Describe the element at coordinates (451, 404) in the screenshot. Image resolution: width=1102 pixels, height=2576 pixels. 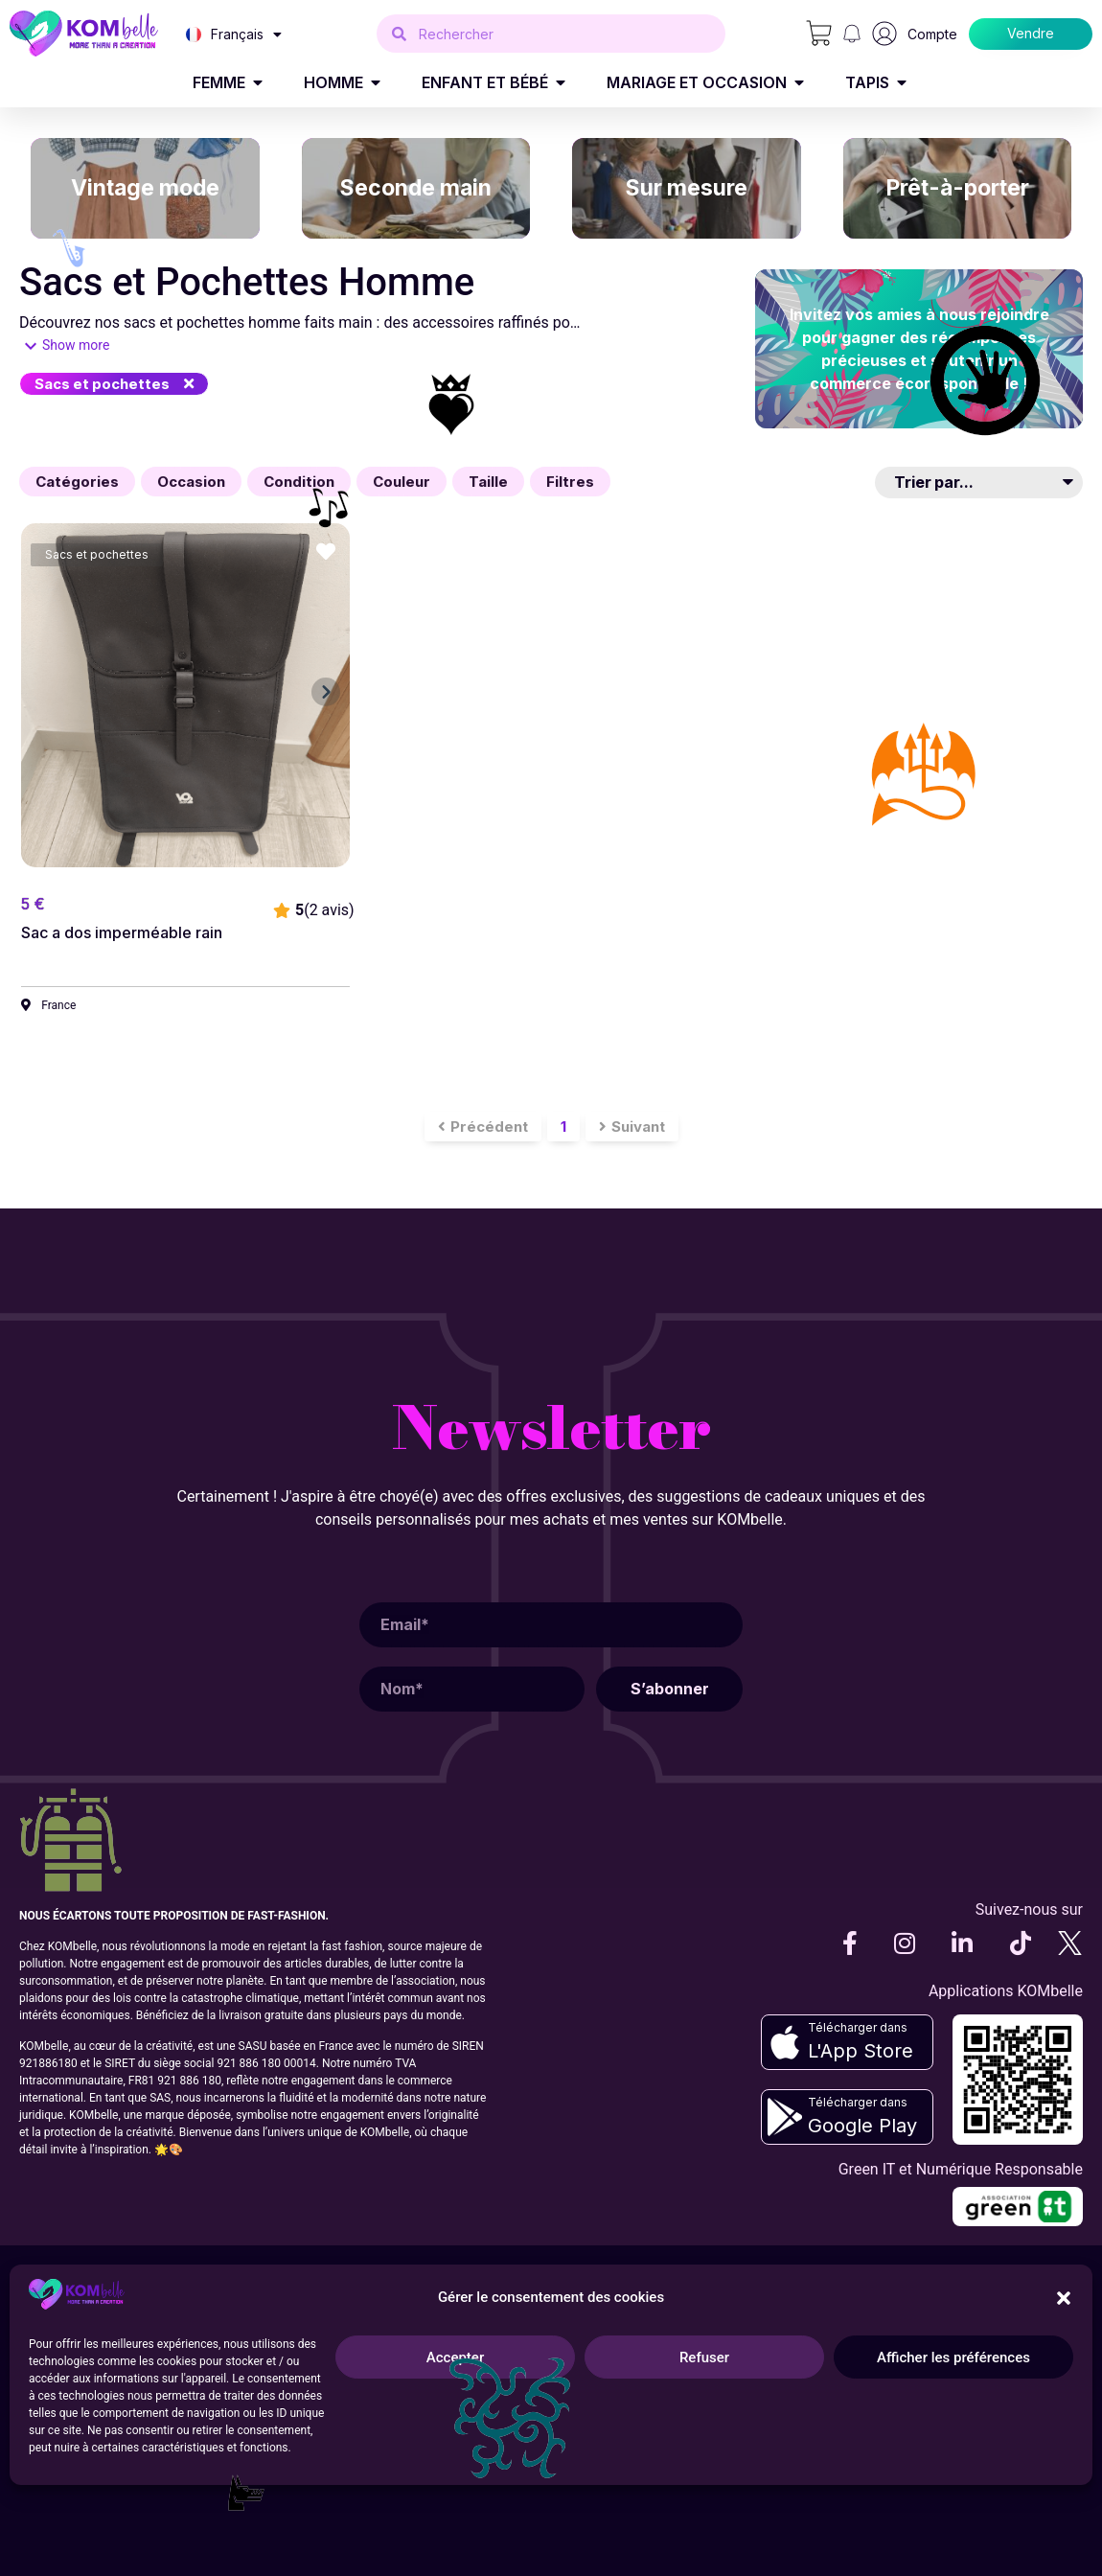
I see `mark as favorite or premium content` at that location.